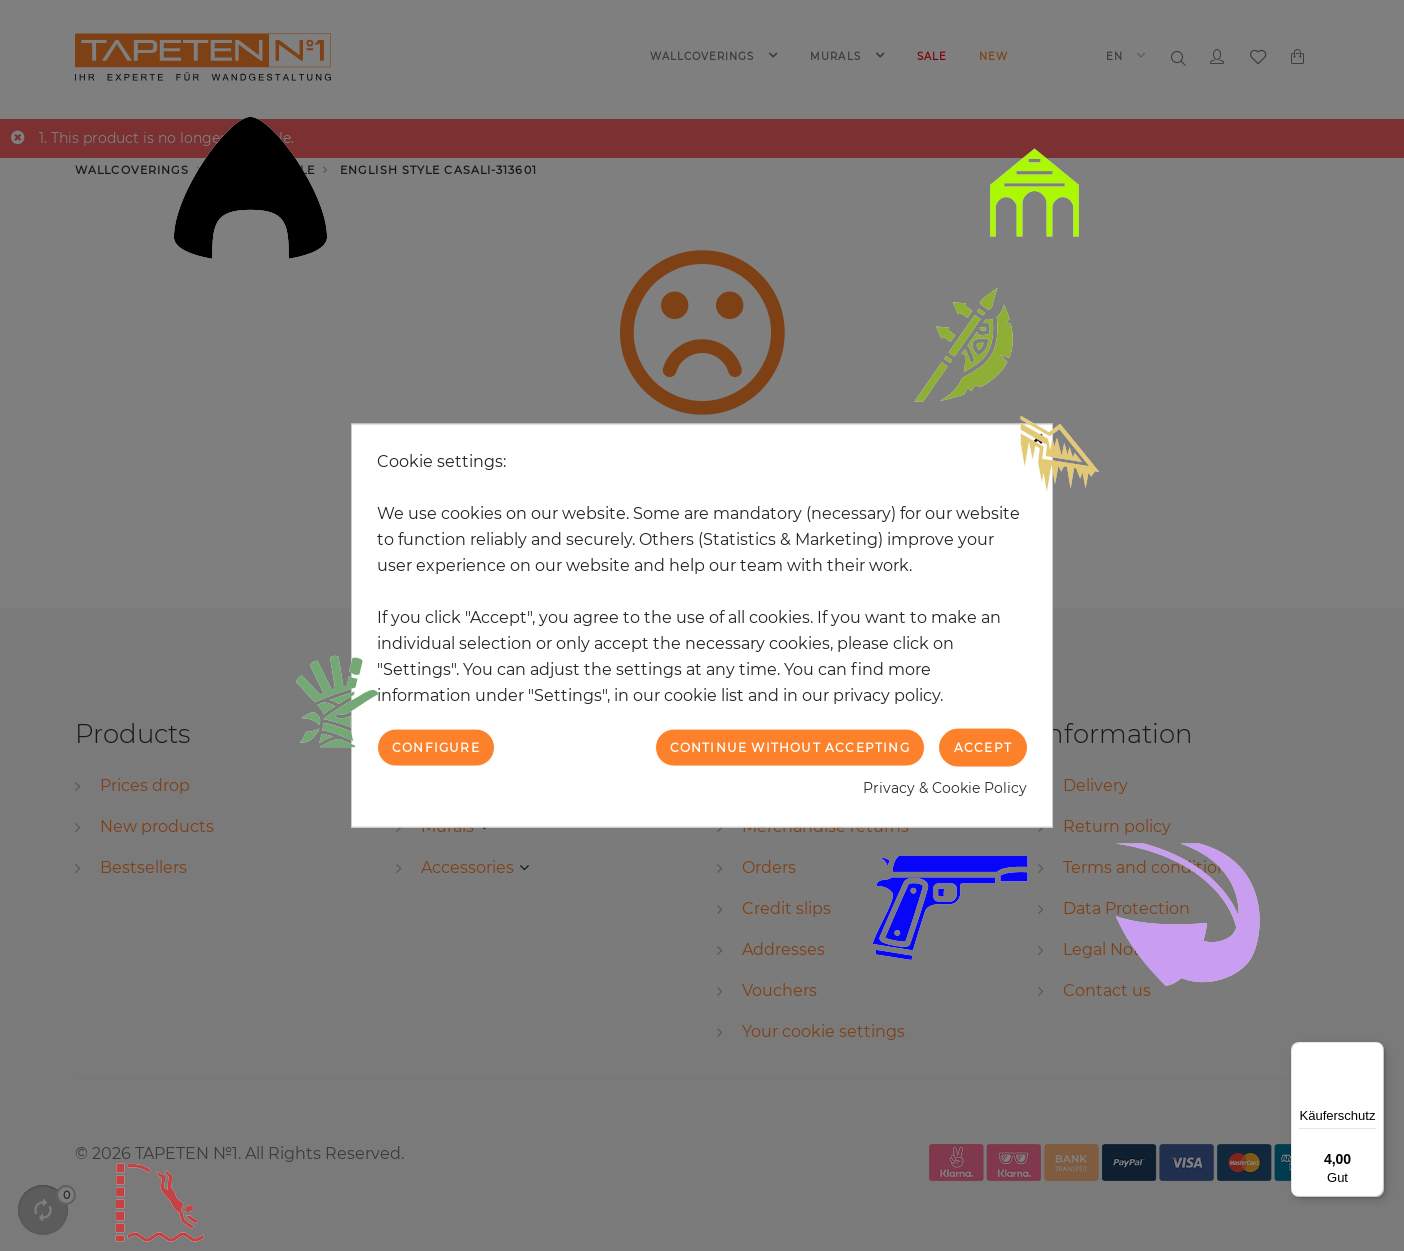  I want to click on access the marketplace or bazaar, so click(1034, 192).